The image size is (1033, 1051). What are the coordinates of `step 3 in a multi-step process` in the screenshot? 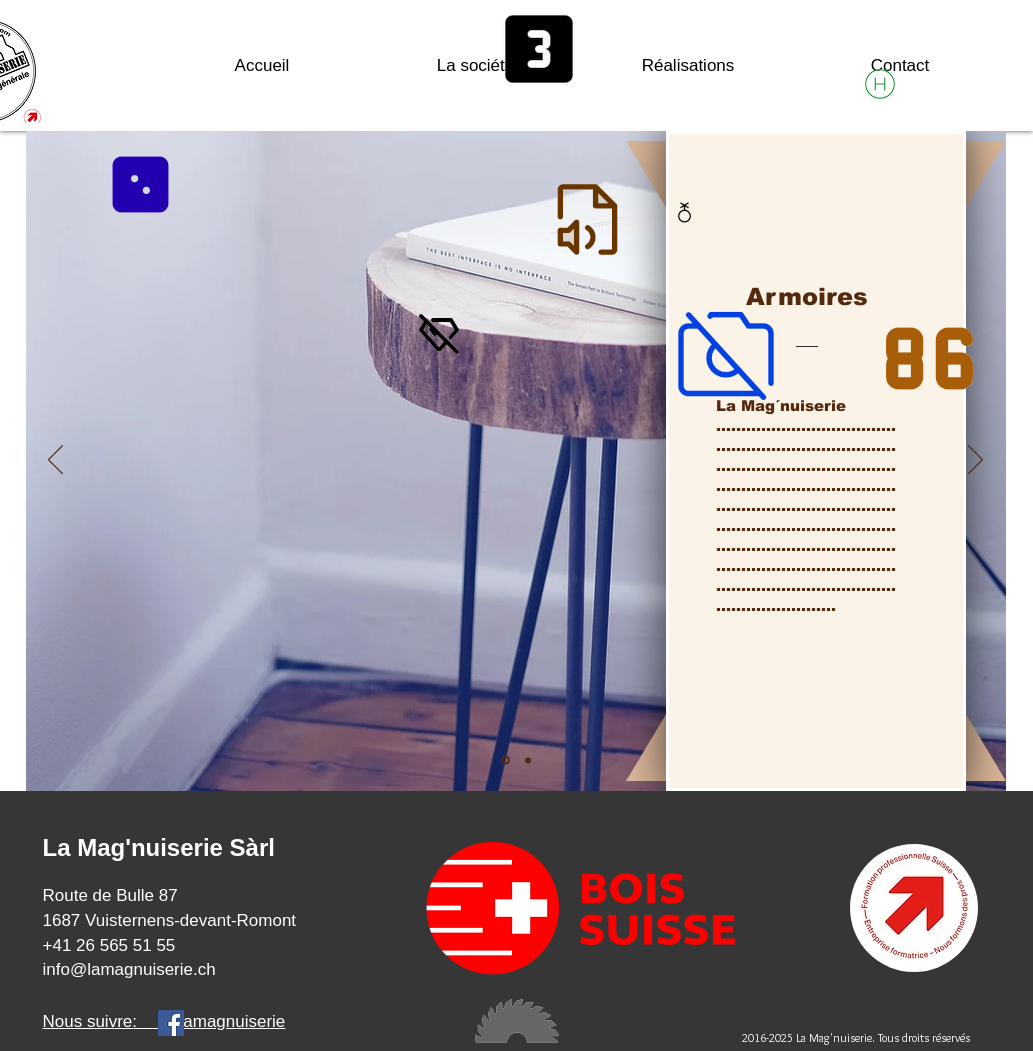 It's located at (539, 49).